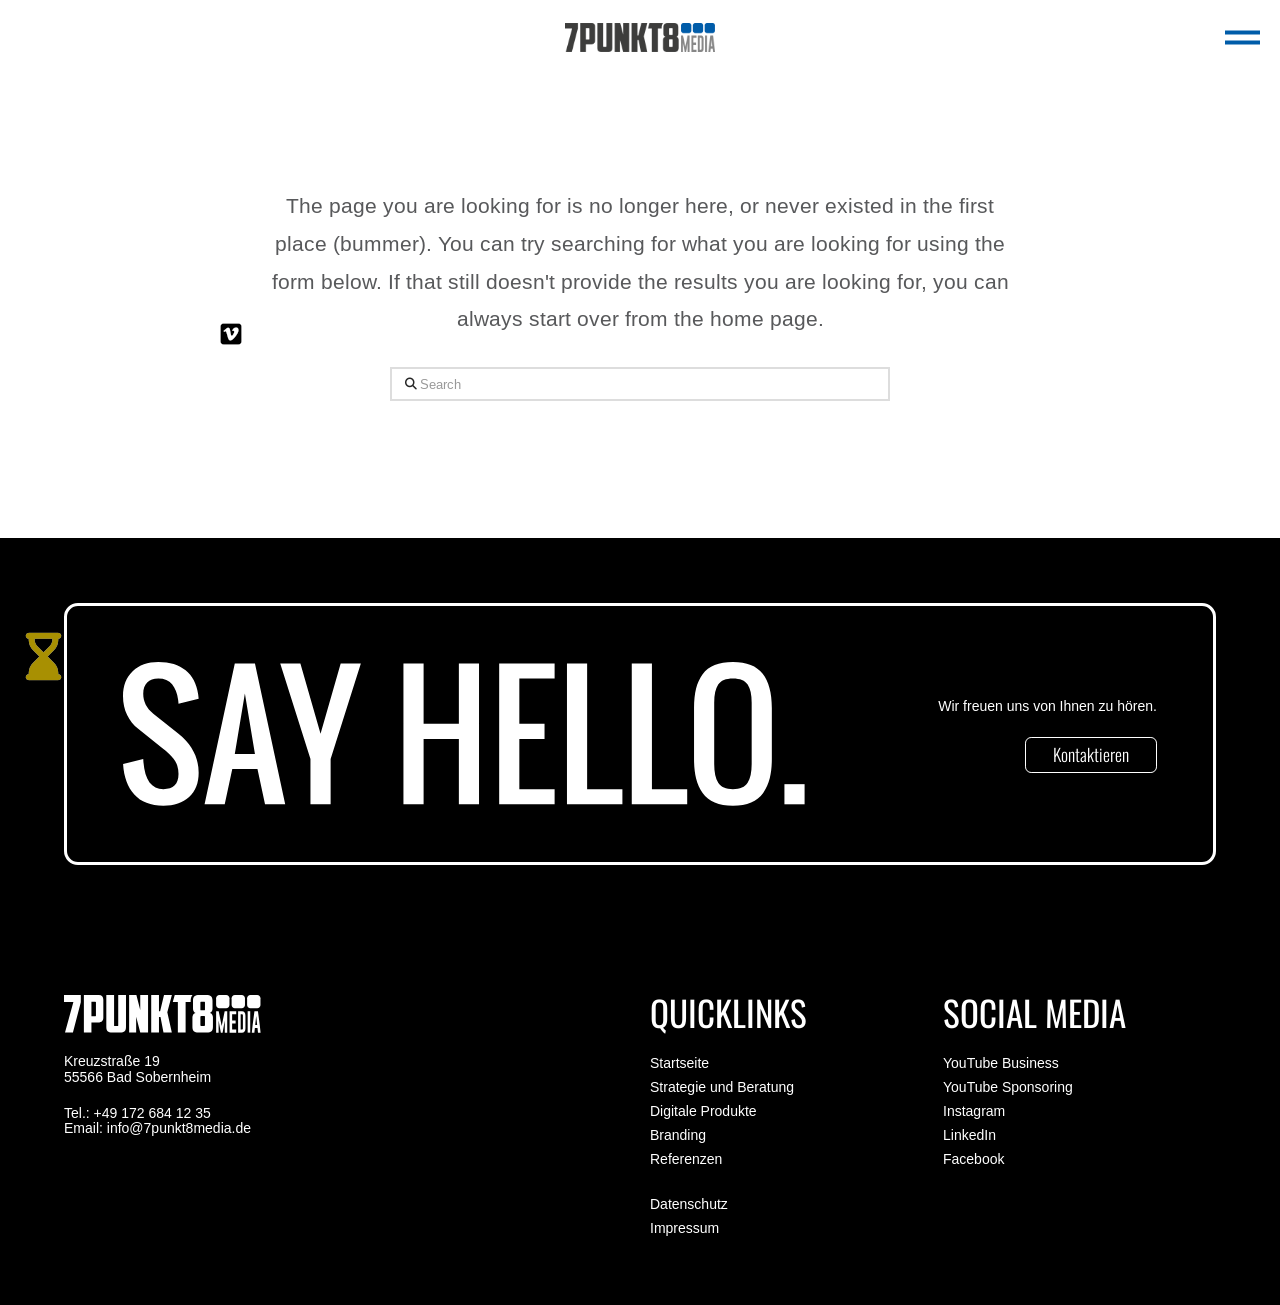 This screenshot has height=1305, width=1280. What do you see at coordinates (43, 656) in the screenshot?
I see `indicates time remaining or countdown in progress` at bounding box center [43, 656].